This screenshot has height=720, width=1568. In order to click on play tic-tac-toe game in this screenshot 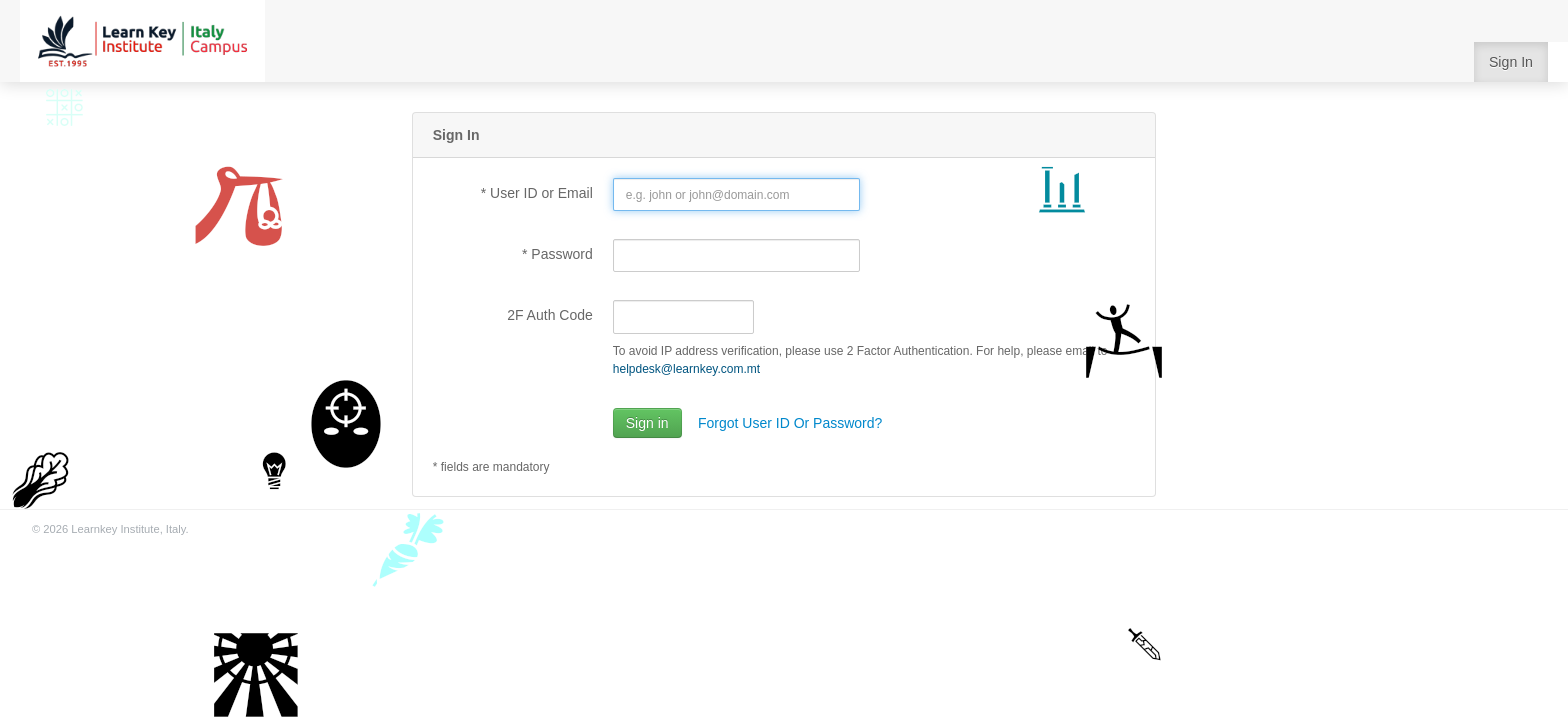, I will do `click(64, 107)`.